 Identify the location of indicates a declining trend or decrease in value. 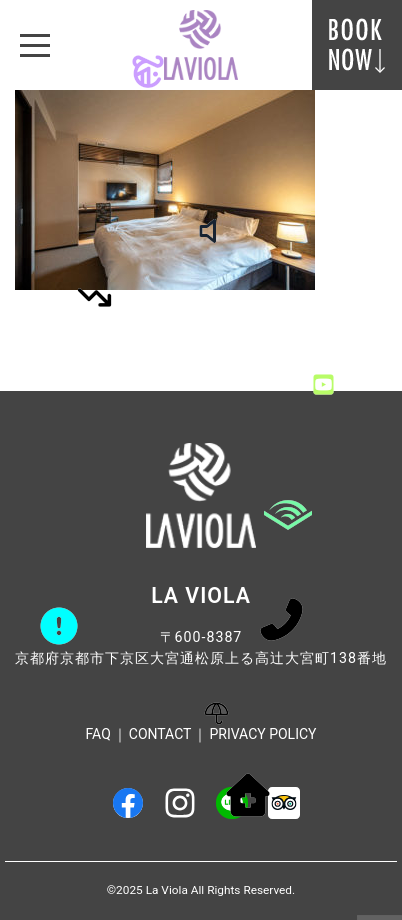
(94, 297).